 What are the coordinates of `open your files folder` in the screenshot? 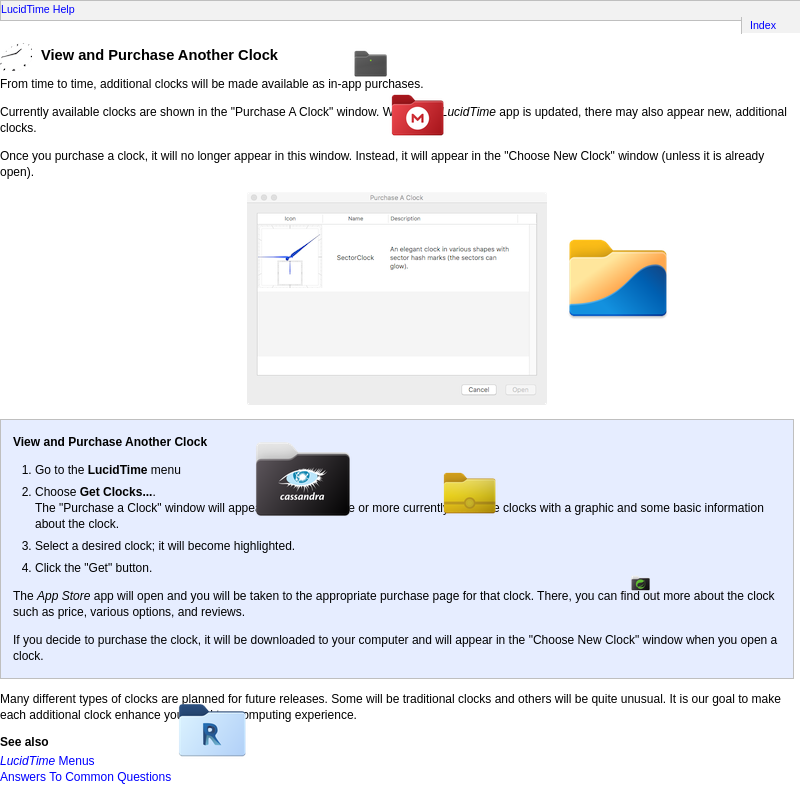 It's located at (617, 280).